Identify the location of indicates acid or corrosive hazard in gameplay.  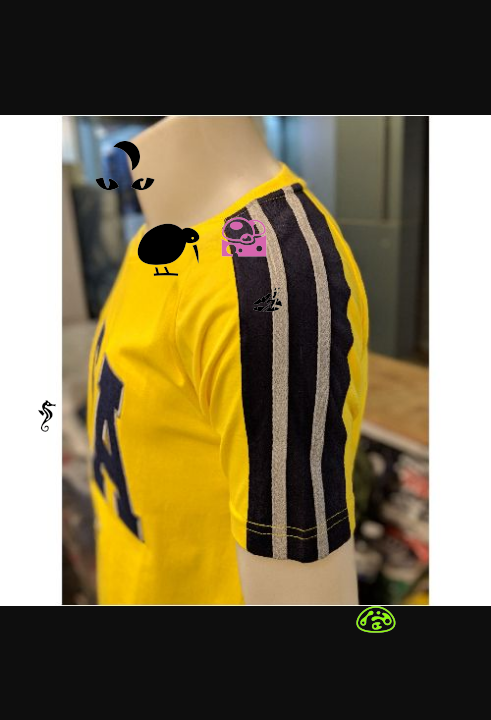
(376, 619).